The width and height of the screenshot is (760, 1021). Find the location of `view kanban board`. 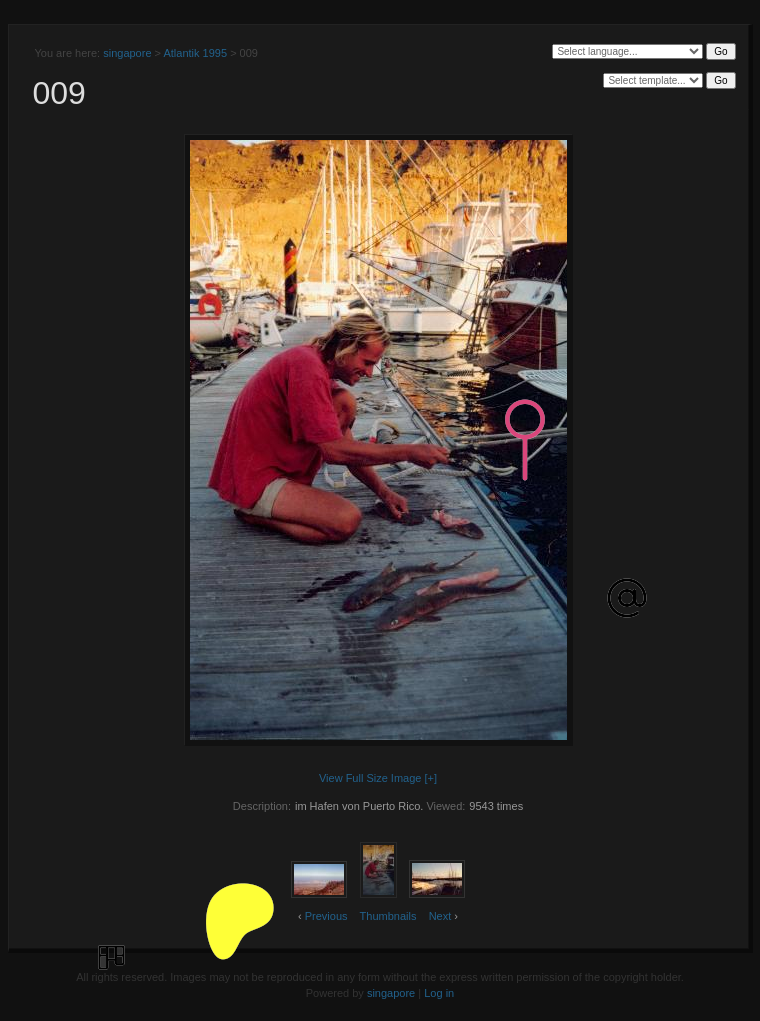

view kanban board is located at coordinates (111, 956).